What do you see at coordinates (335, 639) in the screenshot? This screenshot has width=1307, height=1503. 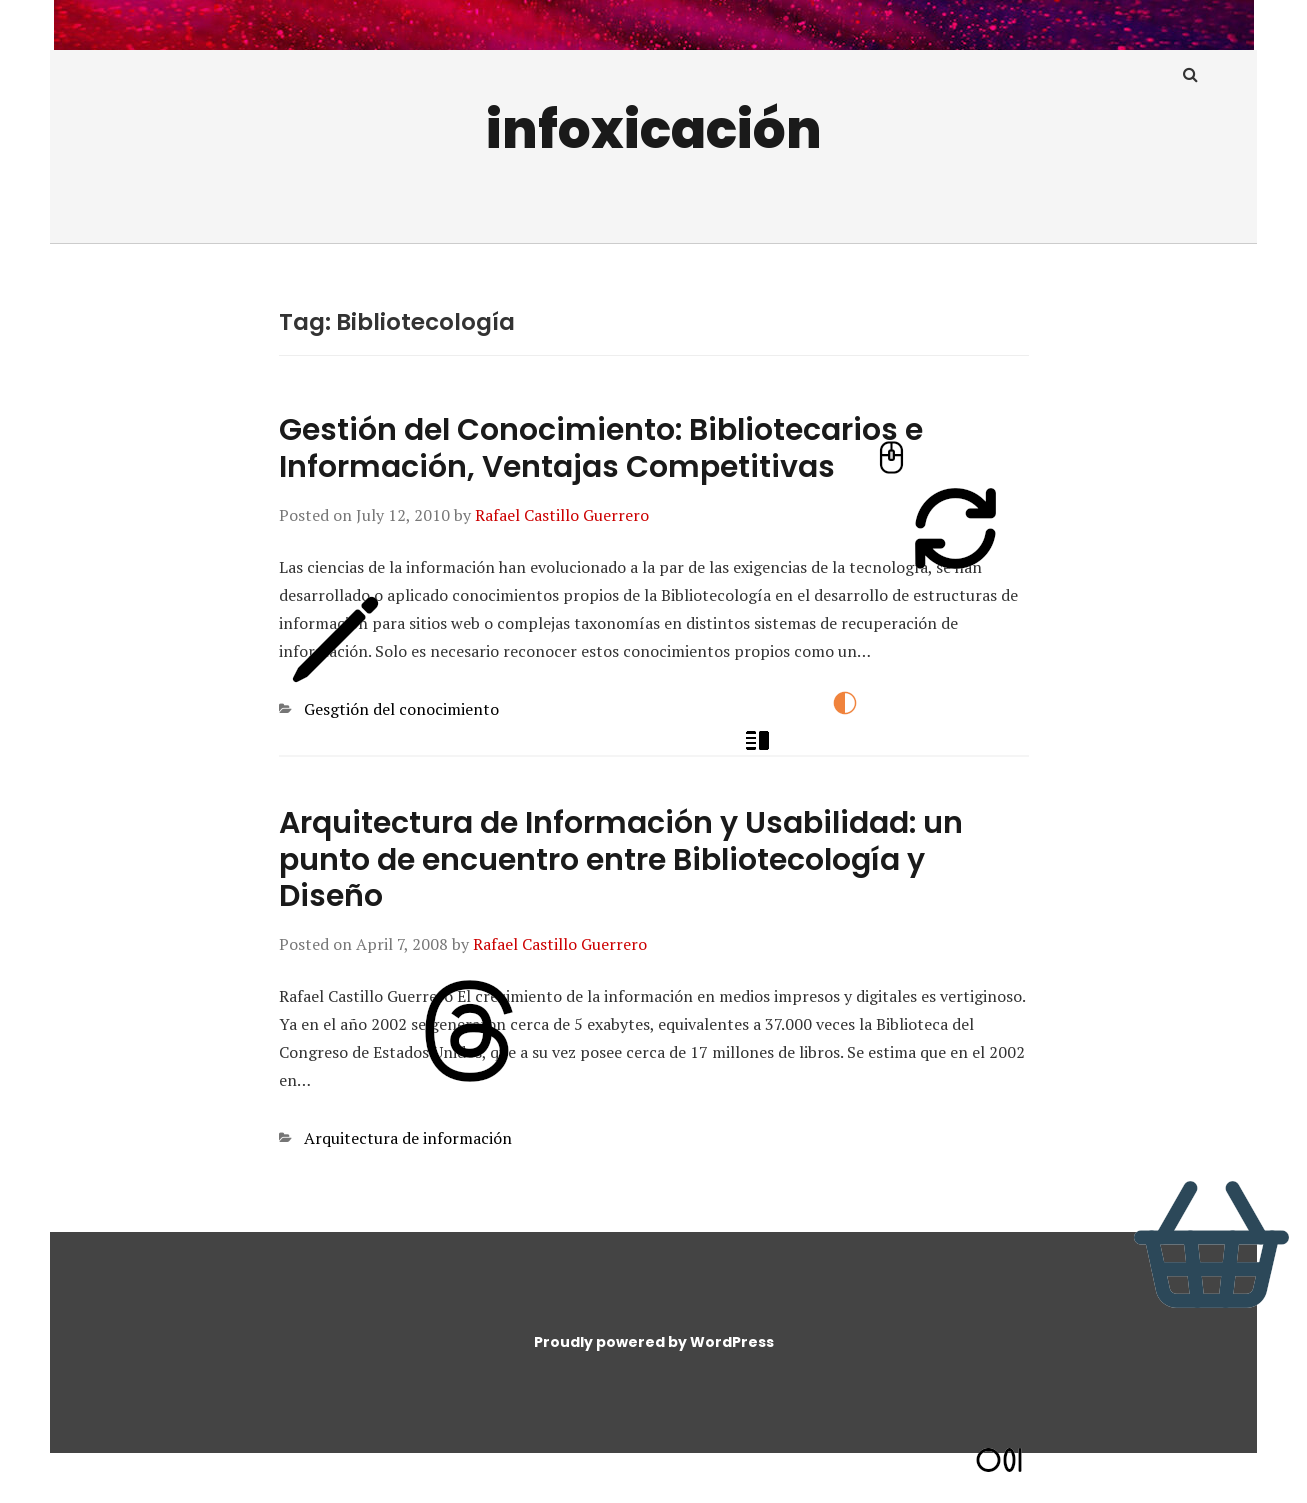 I see `edit content or text` at bounding box center [335, 639].